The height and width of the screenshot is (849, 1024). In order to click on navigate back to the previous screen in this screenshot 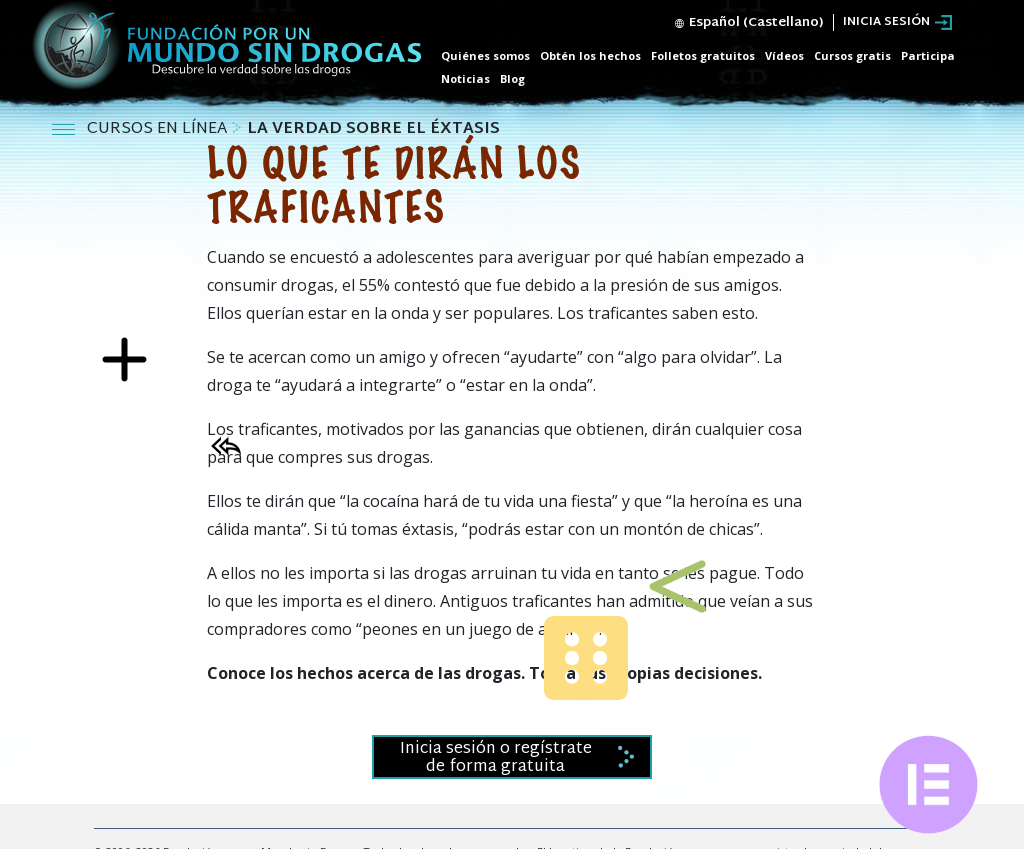, I will do `click(679, 586)`.